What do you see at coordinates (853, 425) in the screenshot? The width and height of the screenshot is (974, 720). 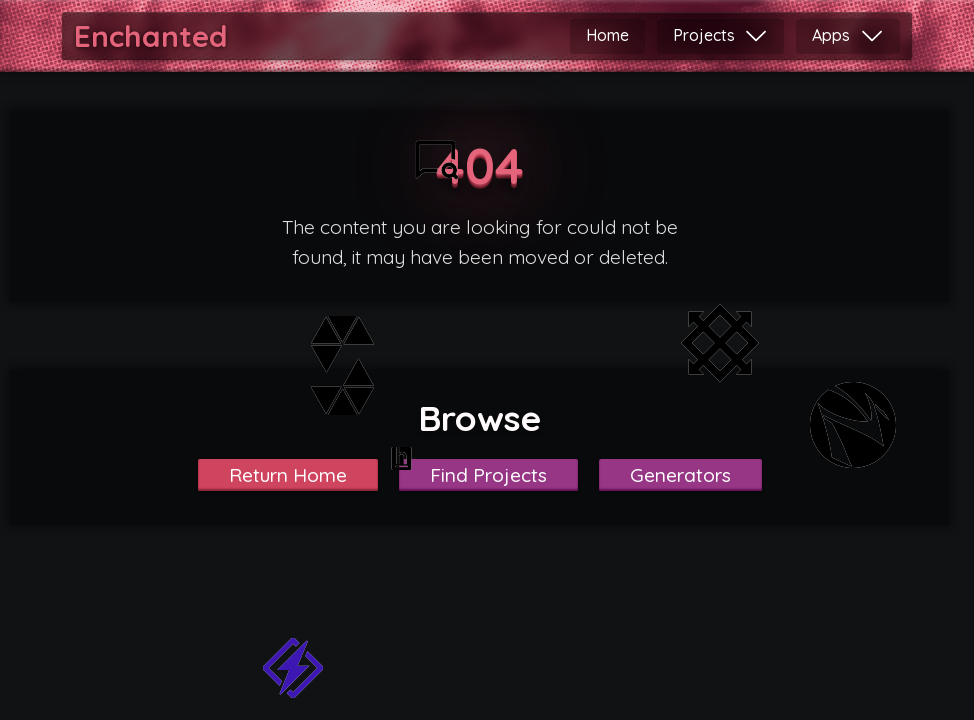 I see `spacemacs text editor logo` at bounding box center [853, 425].